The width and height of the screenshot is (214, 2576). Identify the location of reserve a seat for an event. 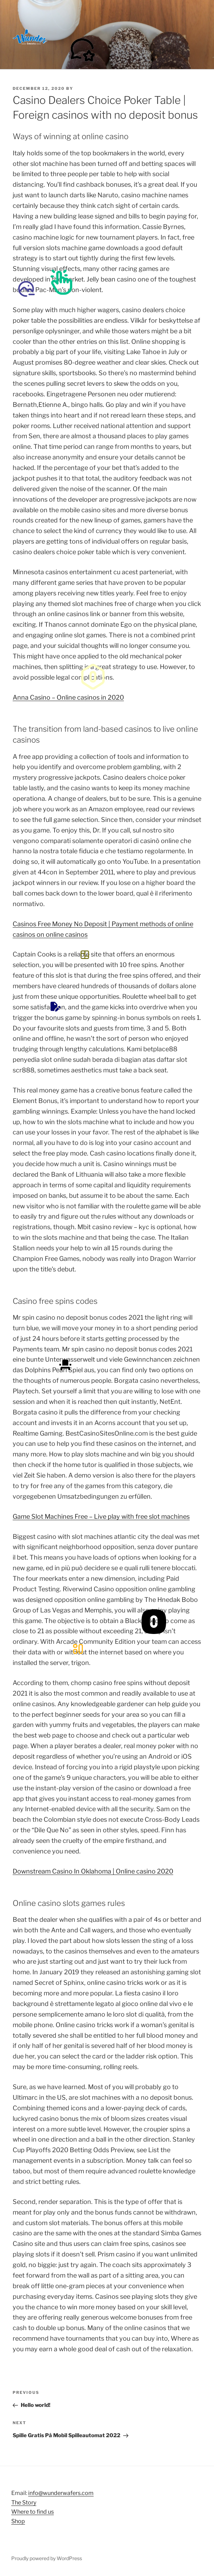
(65, 1365).